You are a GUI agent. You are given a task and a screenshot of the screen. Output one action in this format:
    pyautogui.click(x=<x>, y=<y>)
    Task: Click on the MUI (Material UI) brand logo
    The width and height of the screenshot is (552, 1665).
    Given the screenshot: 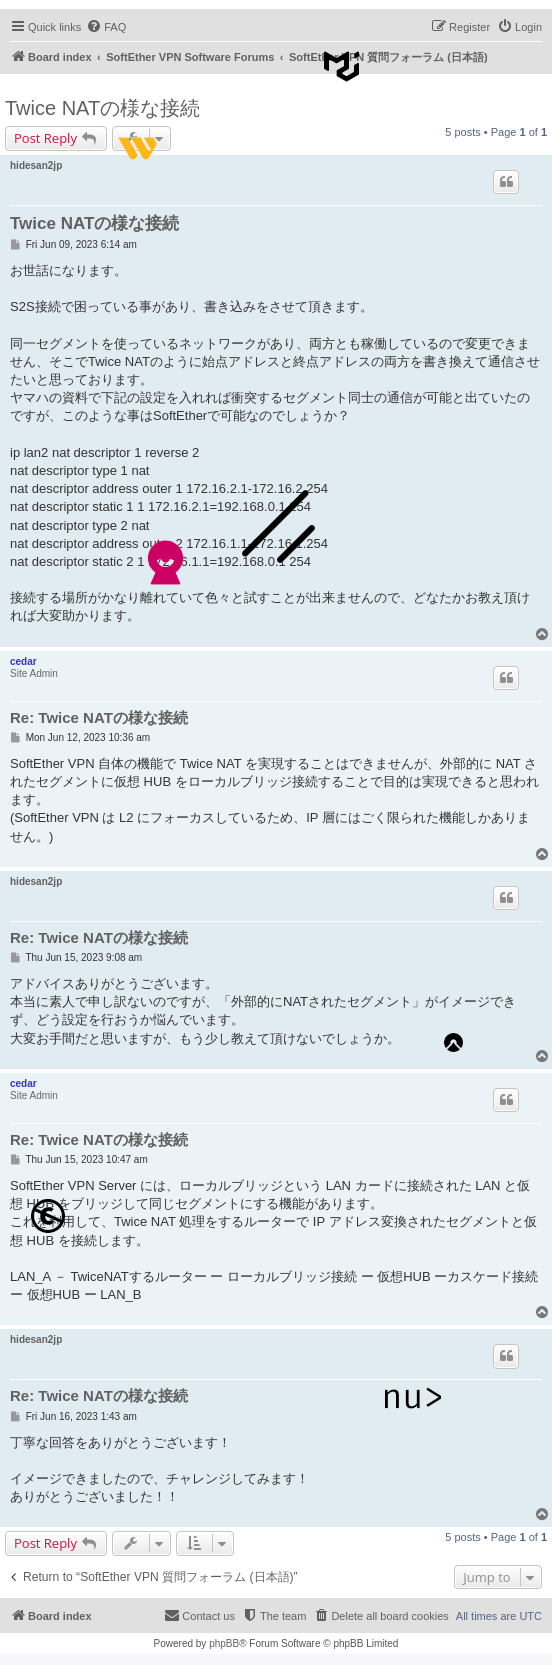 What is the action you would take?
    pyautogui.click(x=341, y=66)
    